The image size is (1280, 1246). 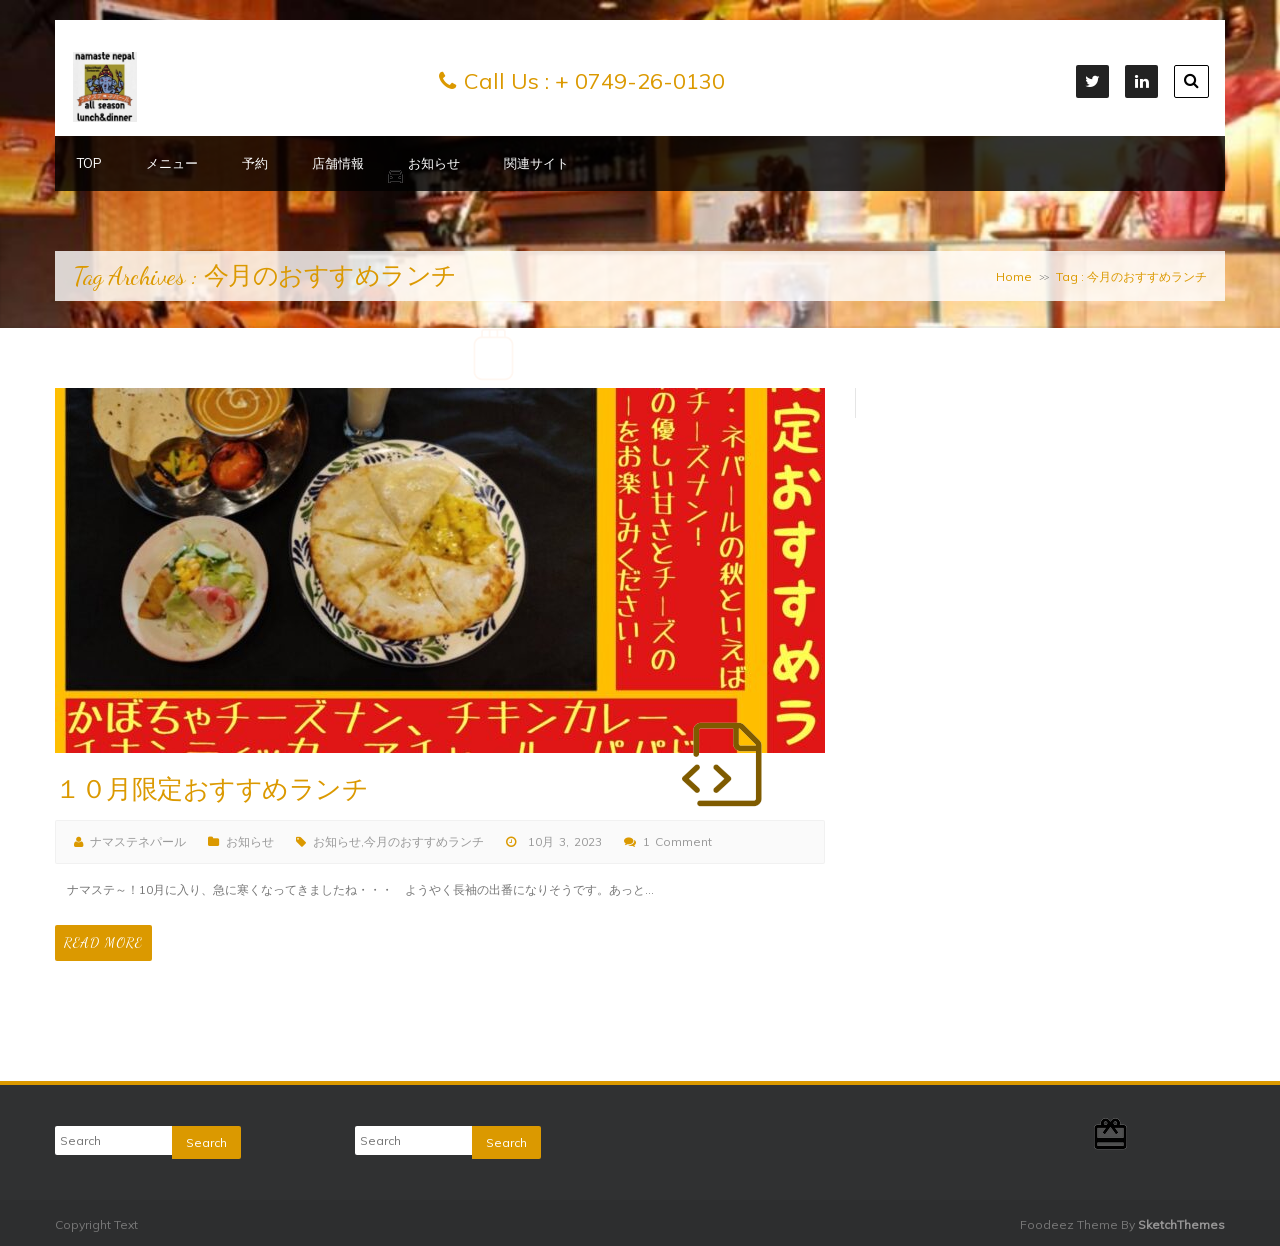 I want to click on redeem a gift card or promotional code, so click(x=1110, y=1134).